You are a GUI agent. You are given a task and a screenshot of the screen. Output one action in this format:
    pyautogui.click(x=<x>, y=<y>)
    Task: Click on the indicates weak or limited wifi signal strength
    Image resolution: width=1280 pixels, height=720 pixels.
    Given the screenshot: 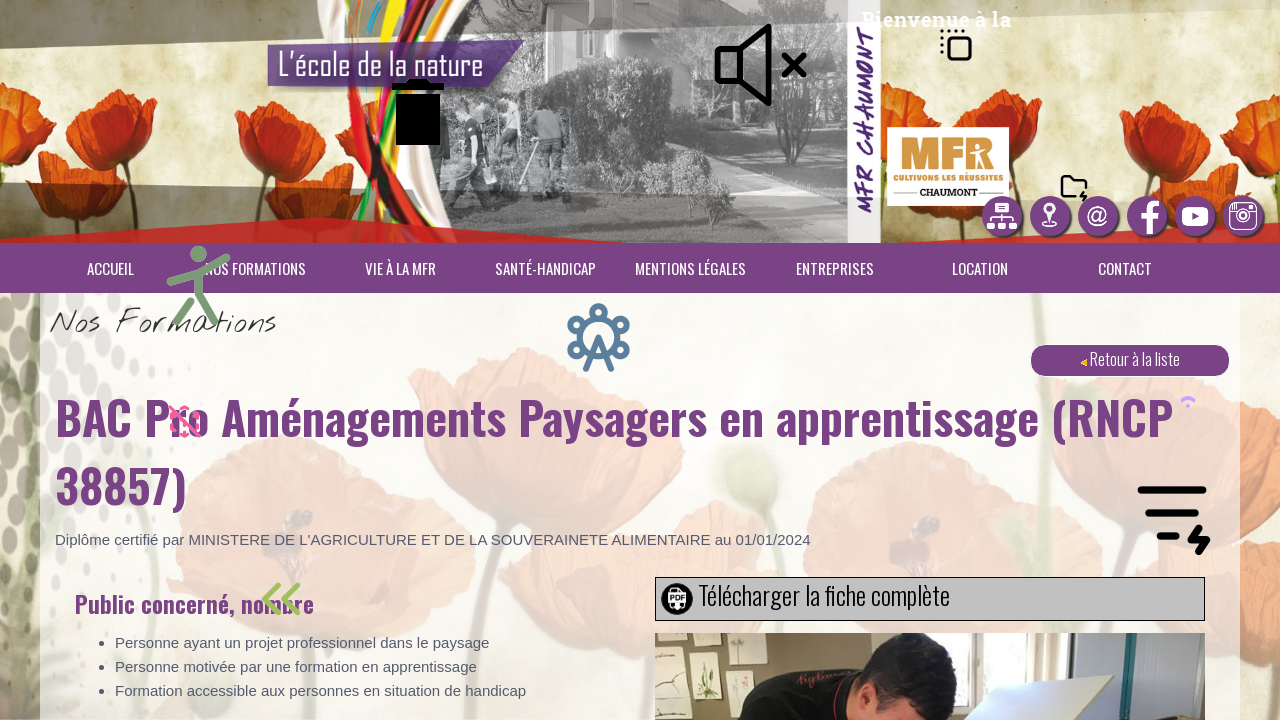 What is the action you would take?
    pyautogui.click(x=1188, y=394)
    